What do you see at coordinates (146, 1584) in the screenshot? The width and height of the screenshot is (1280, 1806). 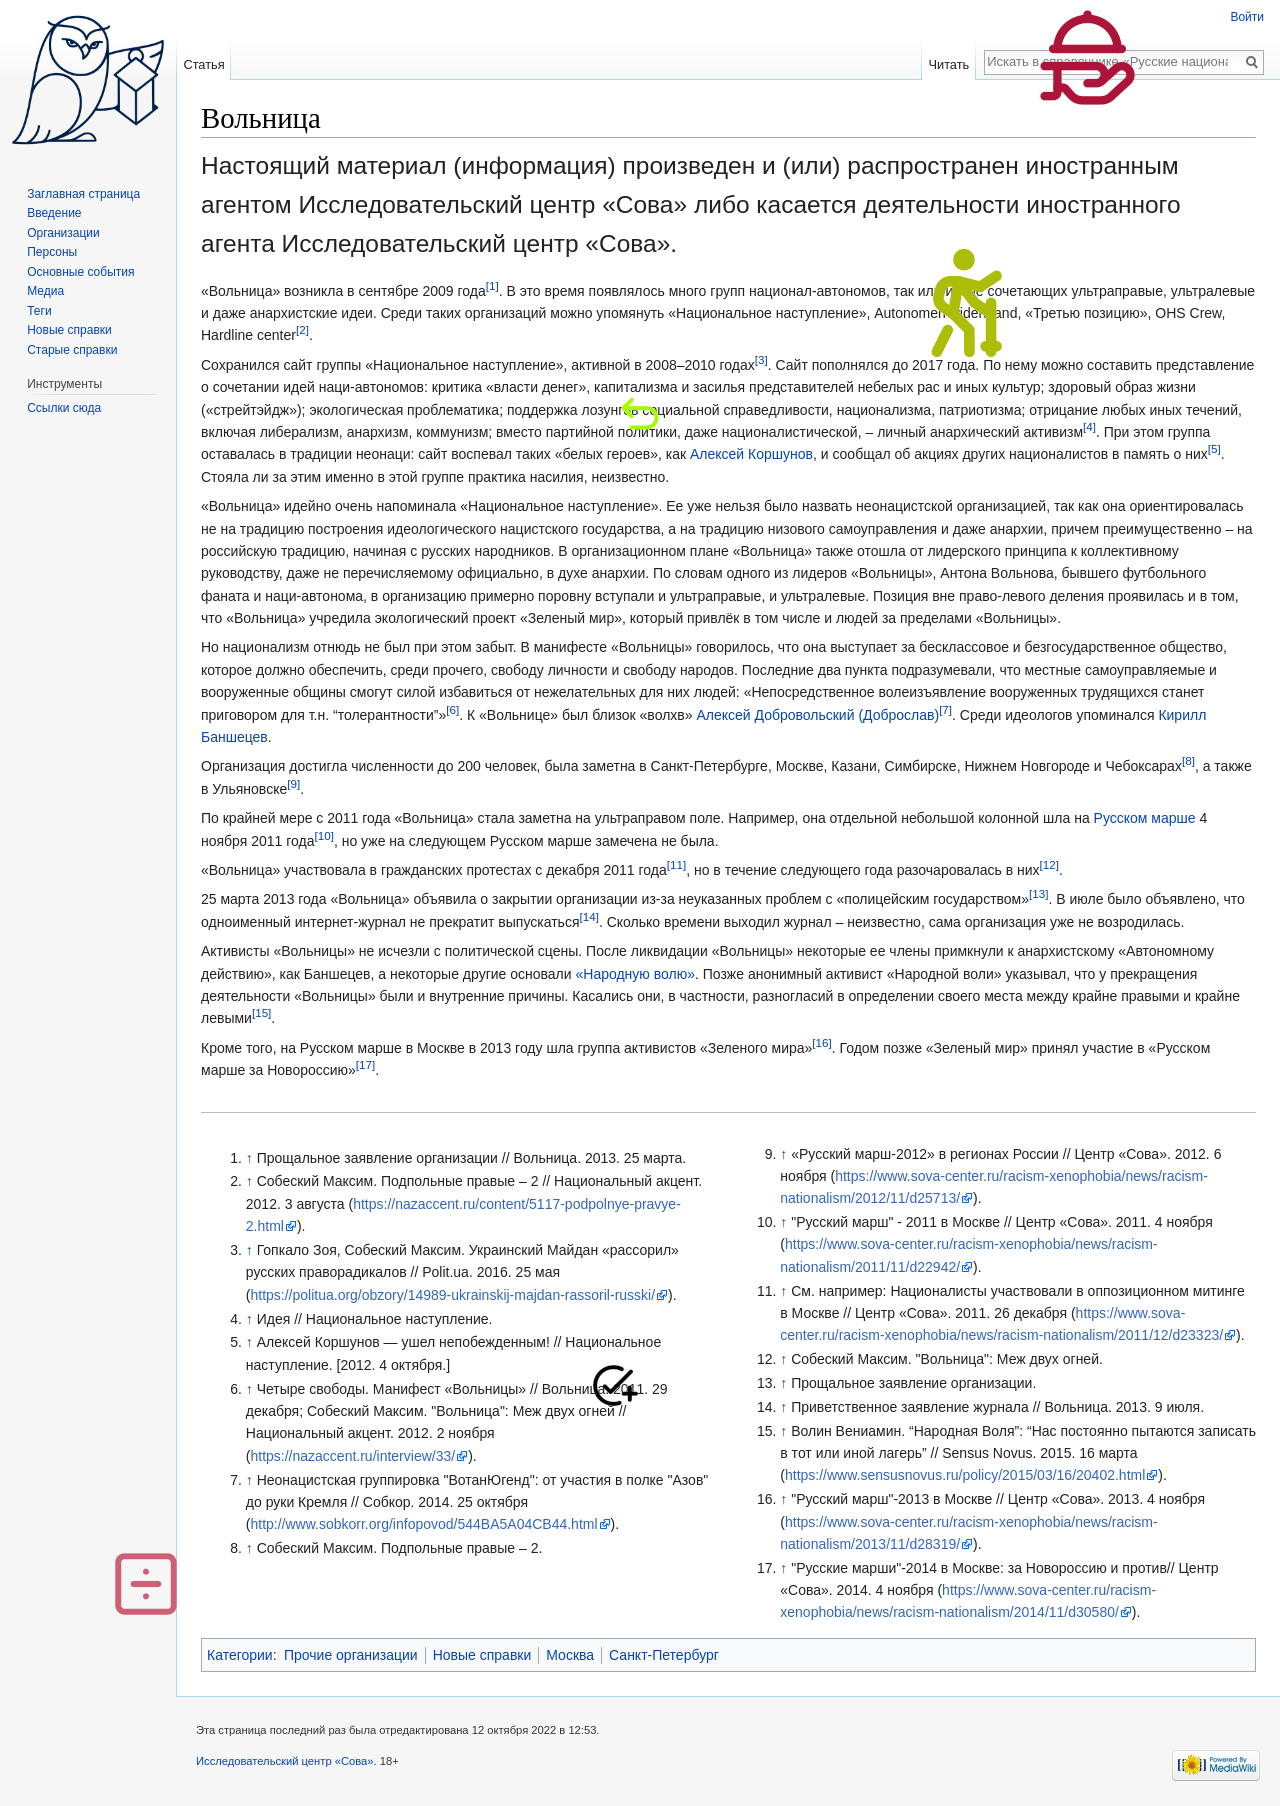 I see `perform a division calculation` at bounding box center [146, 1584].